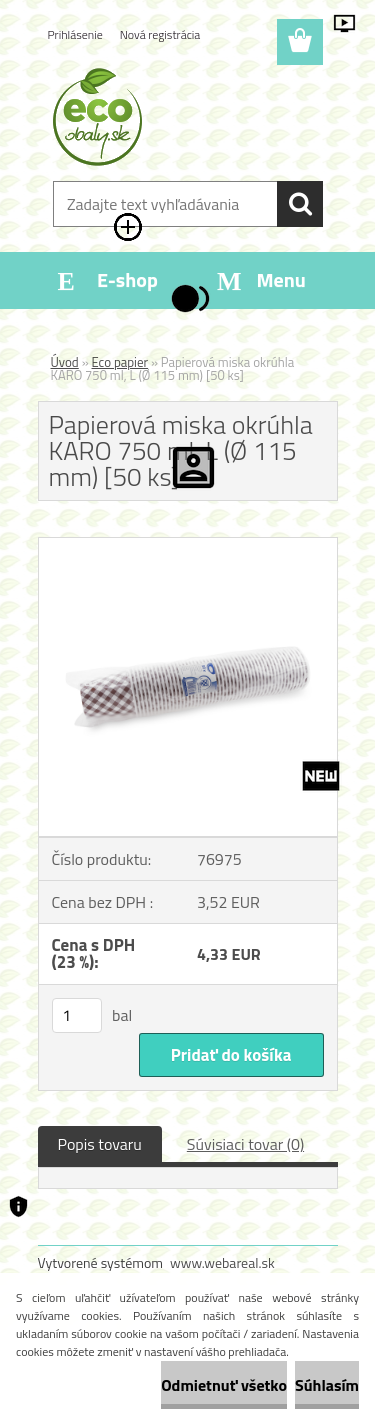  Describe the element at coordinates (344, 23) in the screenshot. I see `play on-demand video content` at that location.